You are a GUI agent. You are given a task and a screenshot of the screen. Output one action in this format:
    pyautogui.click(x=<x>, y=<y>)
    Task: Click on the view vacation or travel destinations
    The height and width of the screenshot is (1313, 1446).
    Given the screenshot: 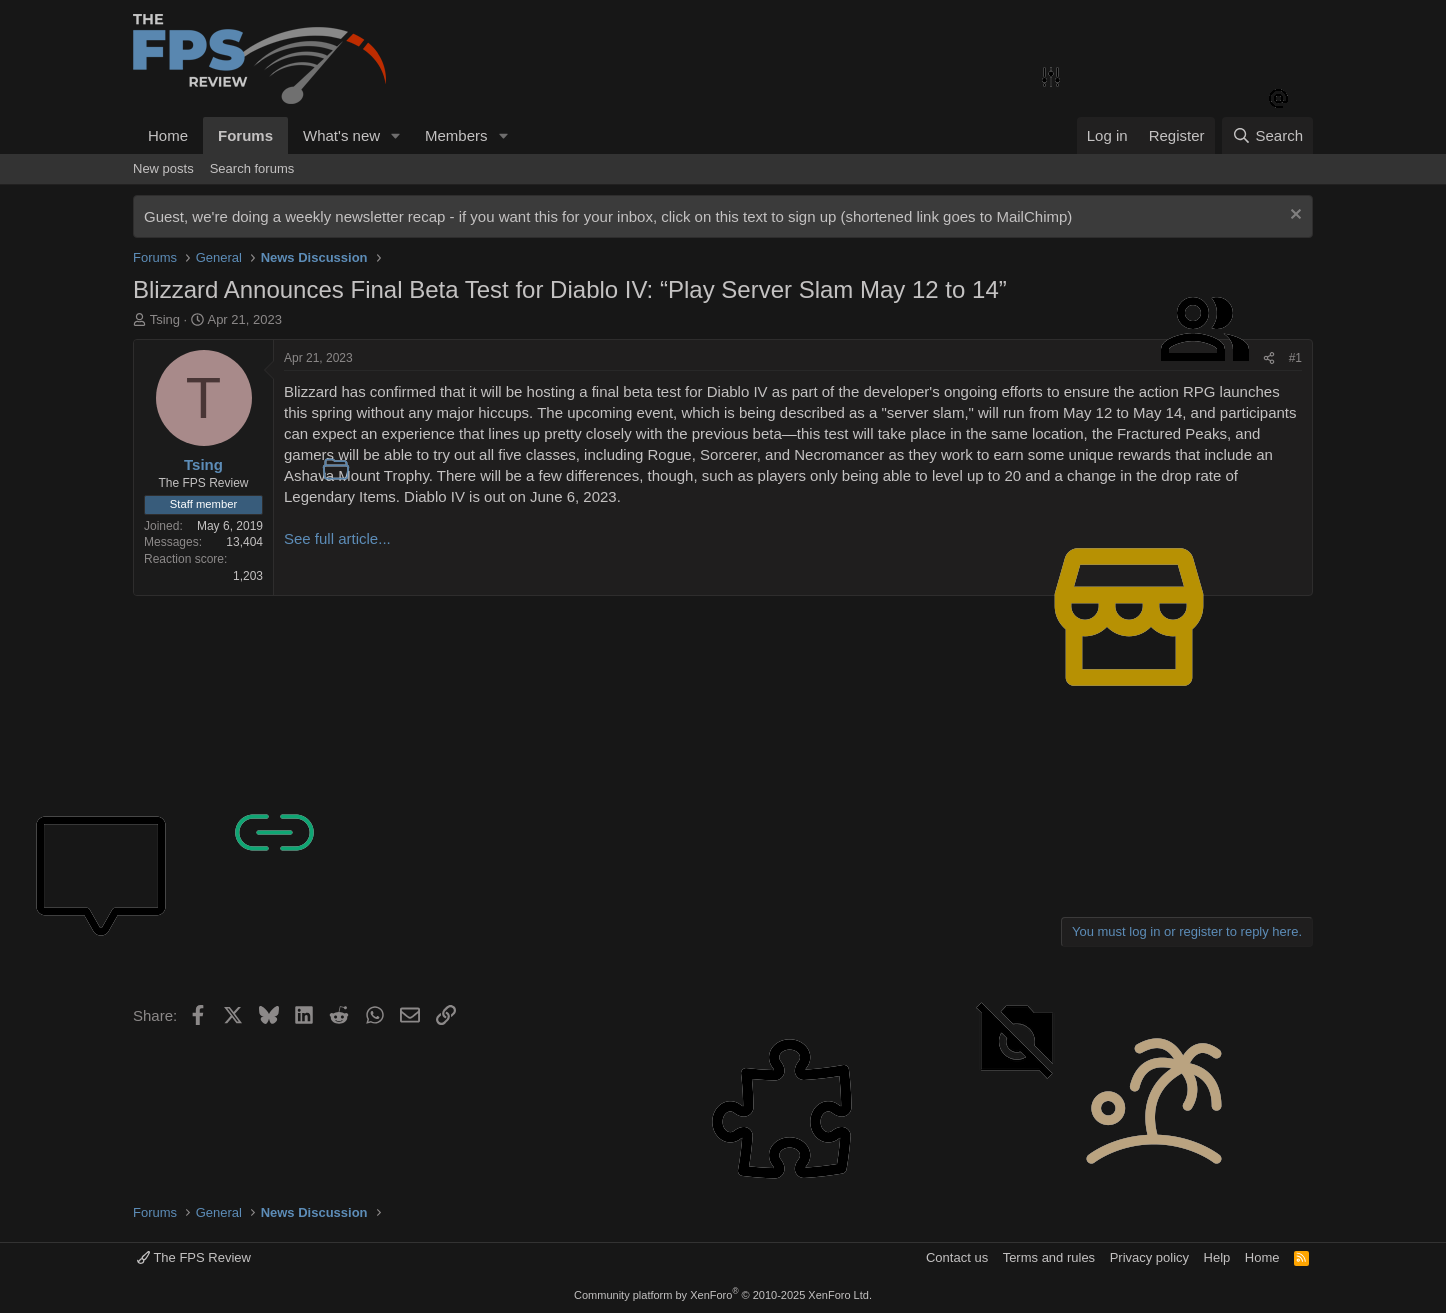 What is the action you would take?
    pyautogui.click(x=1154, y=1101)
    